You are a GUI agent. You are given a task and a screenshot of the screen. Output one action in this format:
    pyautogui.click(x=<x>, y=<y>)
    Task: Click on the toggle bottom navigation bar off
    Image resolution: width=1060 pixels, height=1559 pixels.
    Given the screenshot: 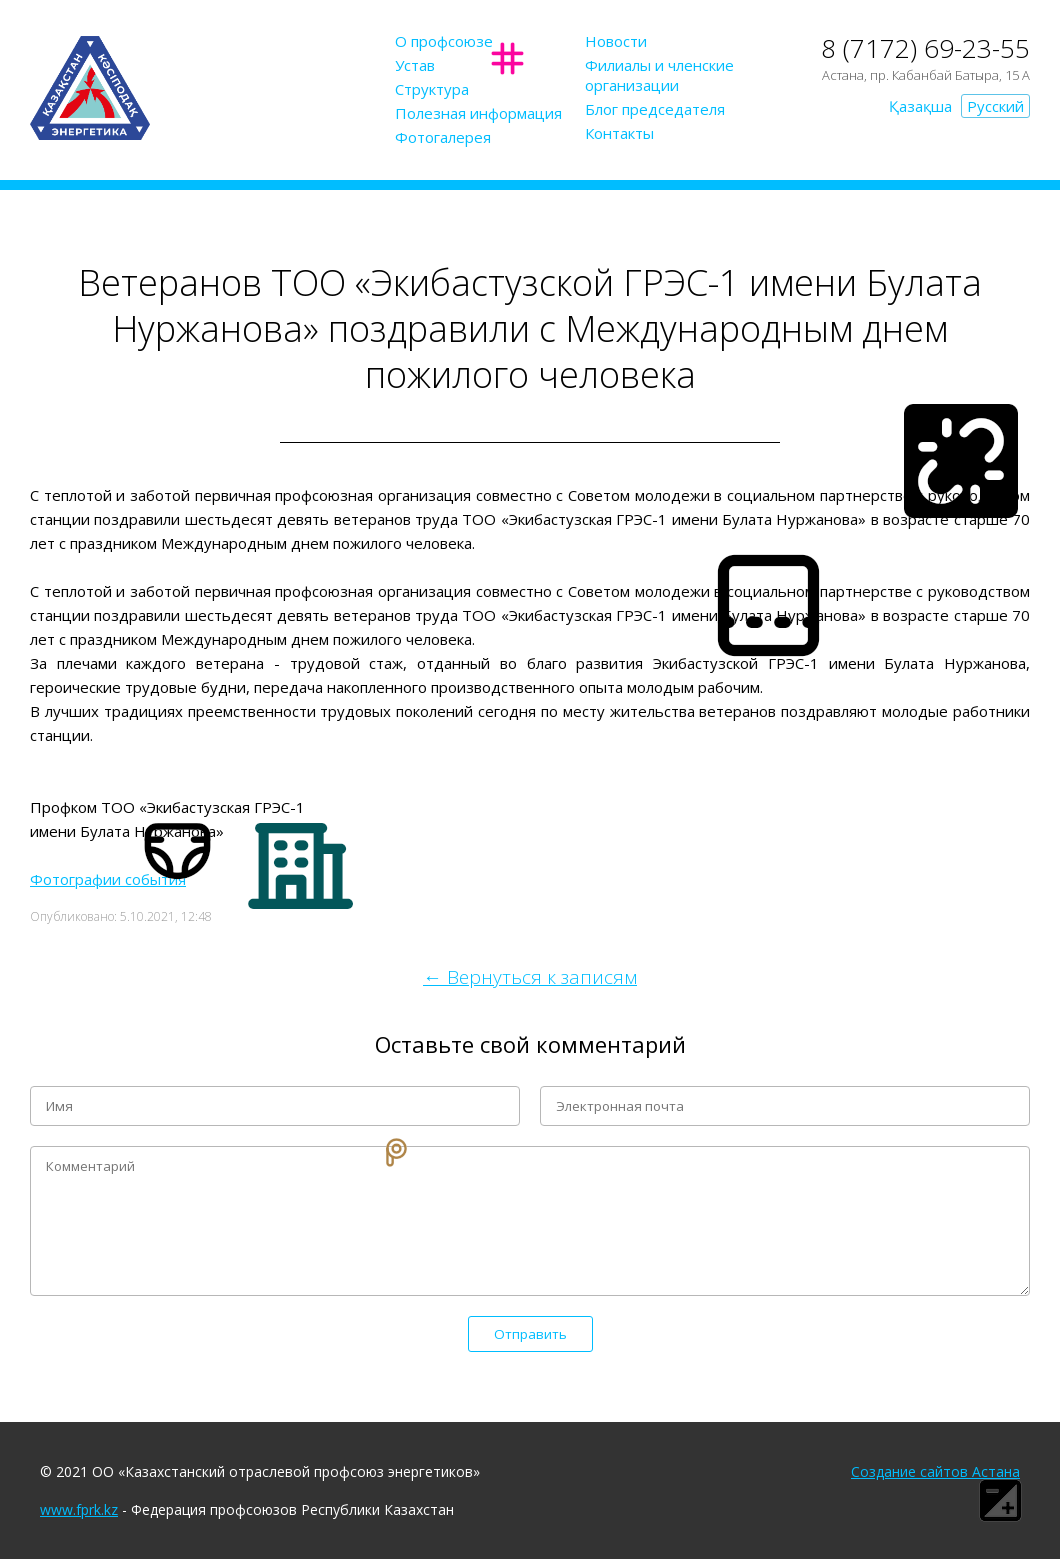 What is the action you would take?
    pyautogui.click(x=768, y=605)
    